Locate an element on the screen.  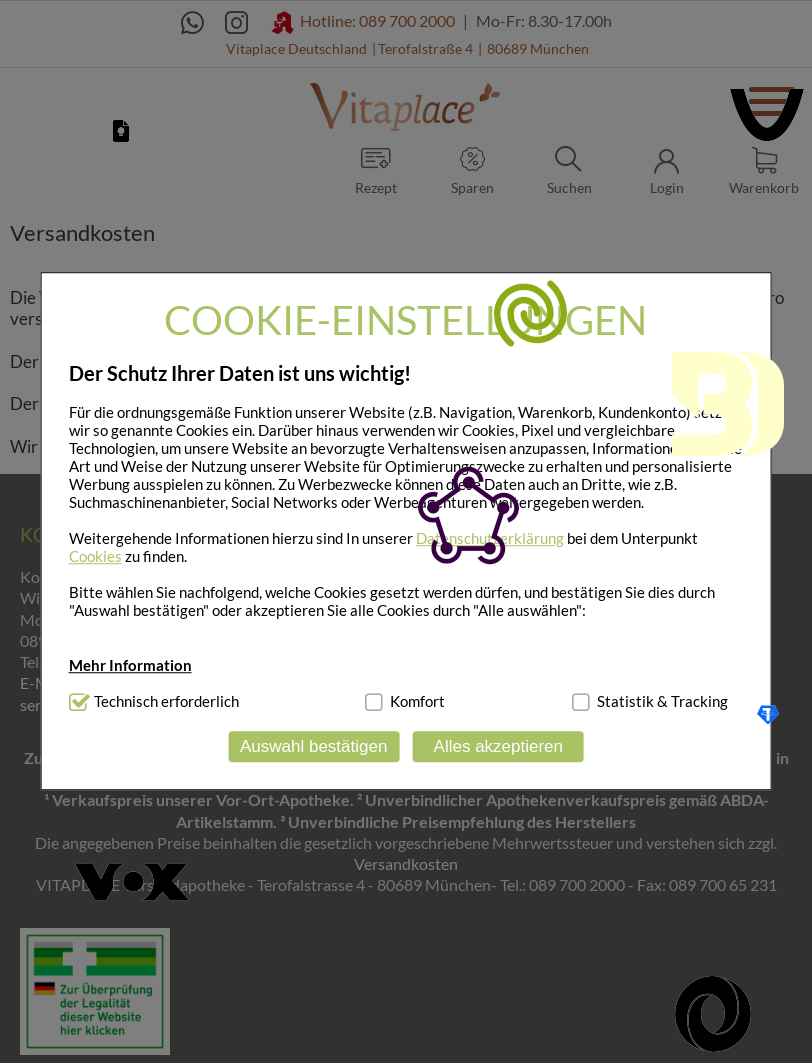
open BetterDiscord settings is located at coordinates (728, 404).